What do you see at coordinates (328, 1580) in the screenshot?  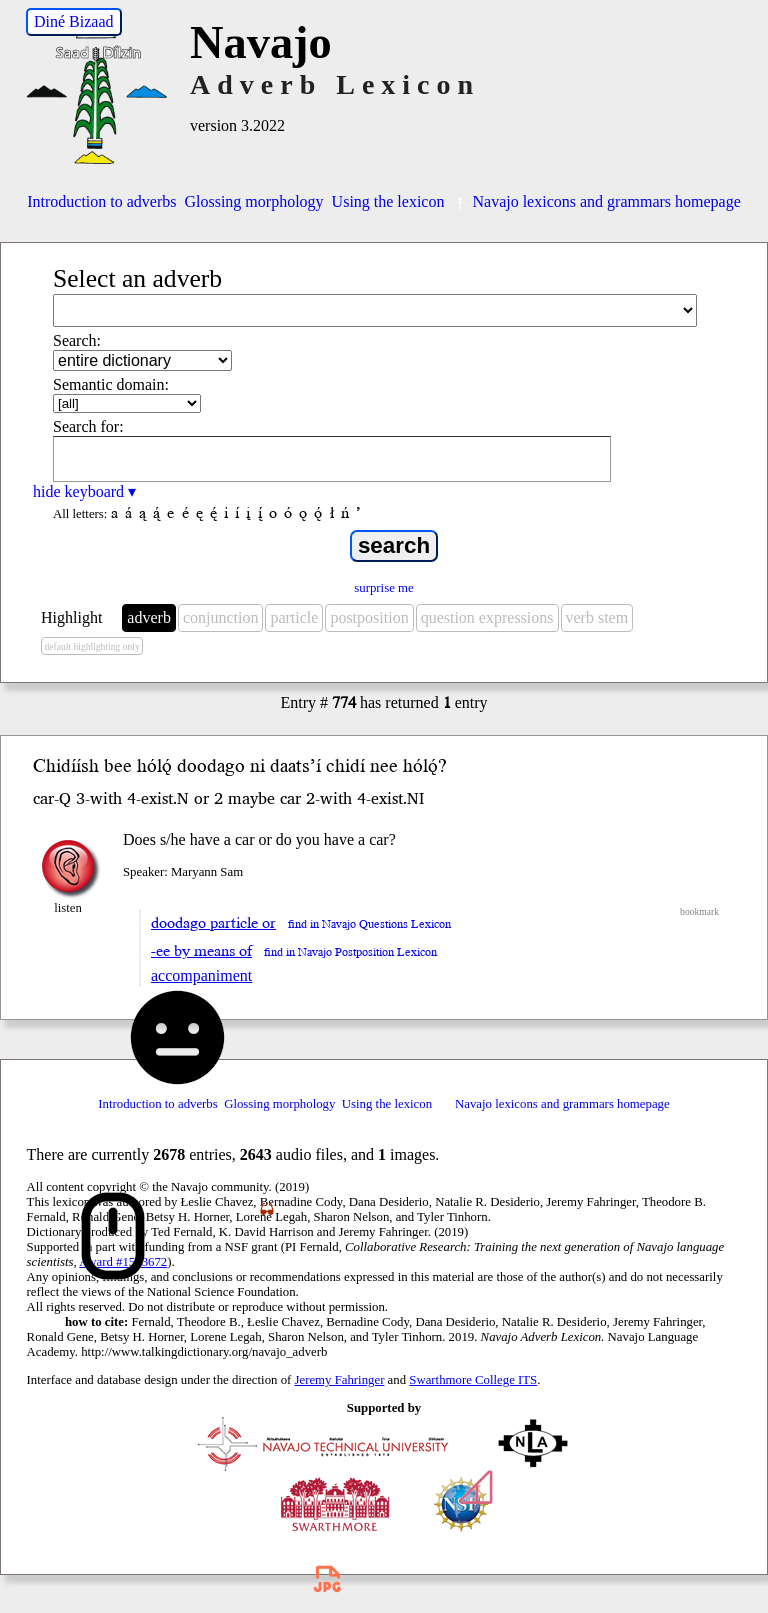 I see `view or open a JPG image file` at bounding box center [328, 1580].